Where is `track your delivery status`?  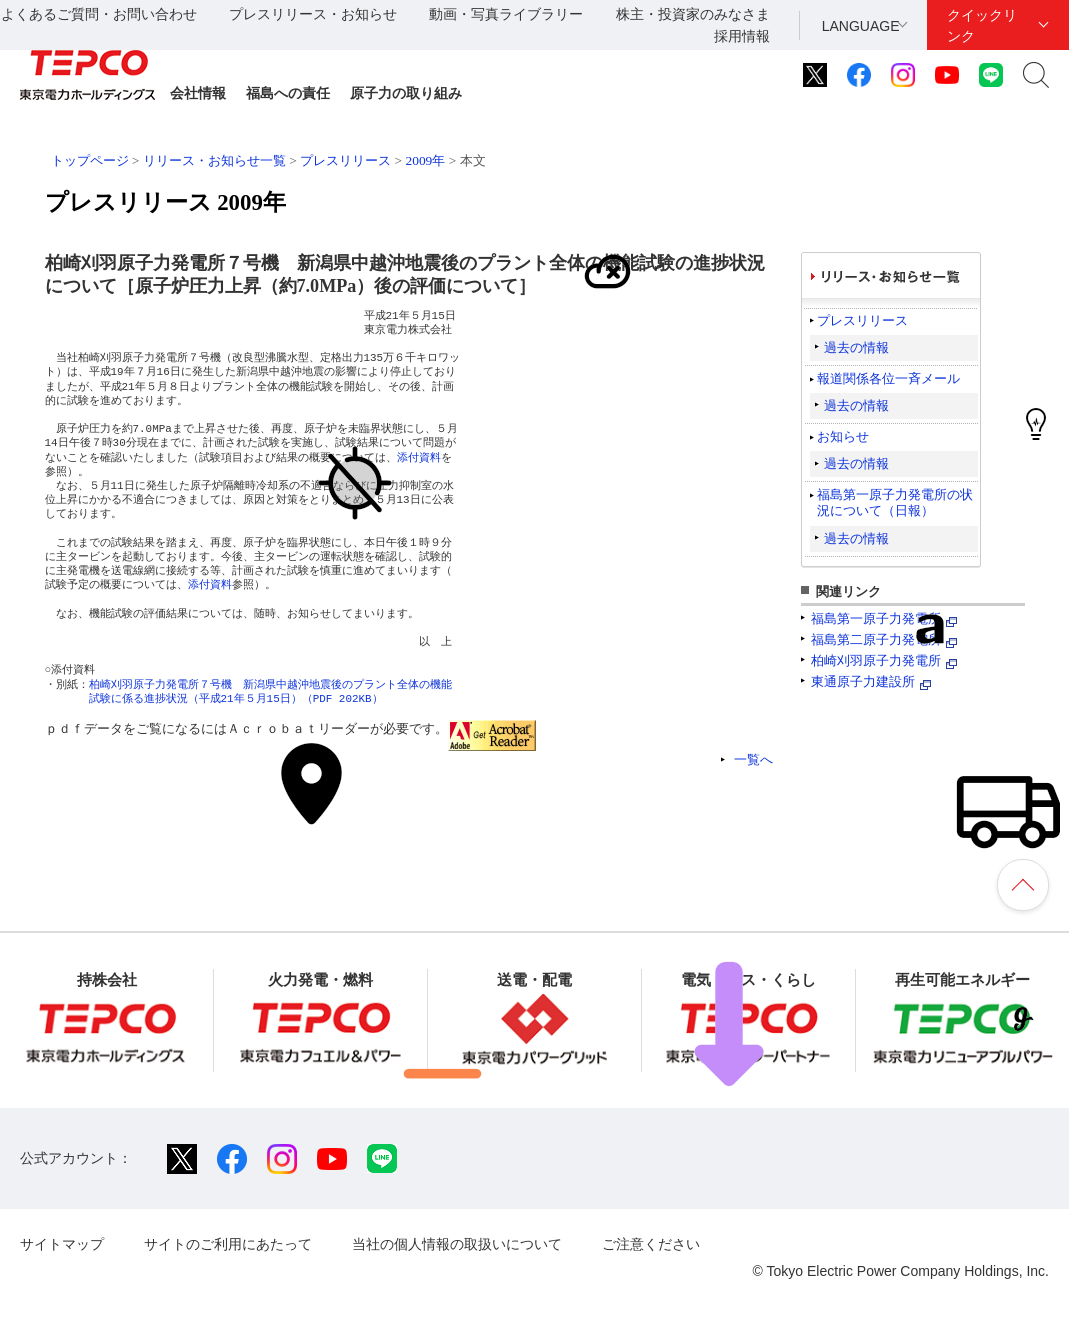
track your delivery status is located at coordinates (1005, 807).